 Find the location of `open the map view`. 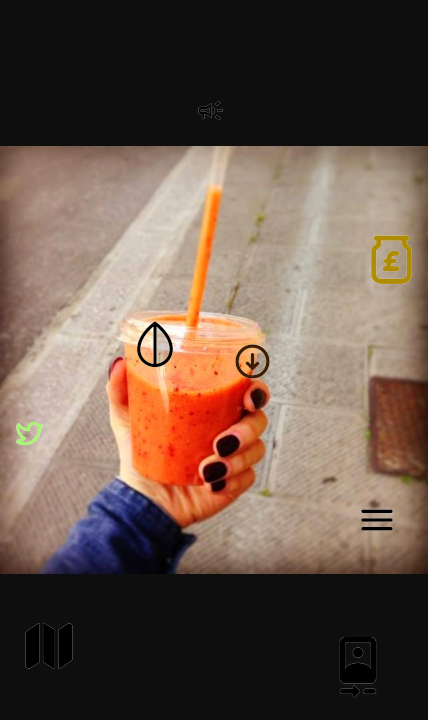

open the map view is located at coordinates (49, 646).